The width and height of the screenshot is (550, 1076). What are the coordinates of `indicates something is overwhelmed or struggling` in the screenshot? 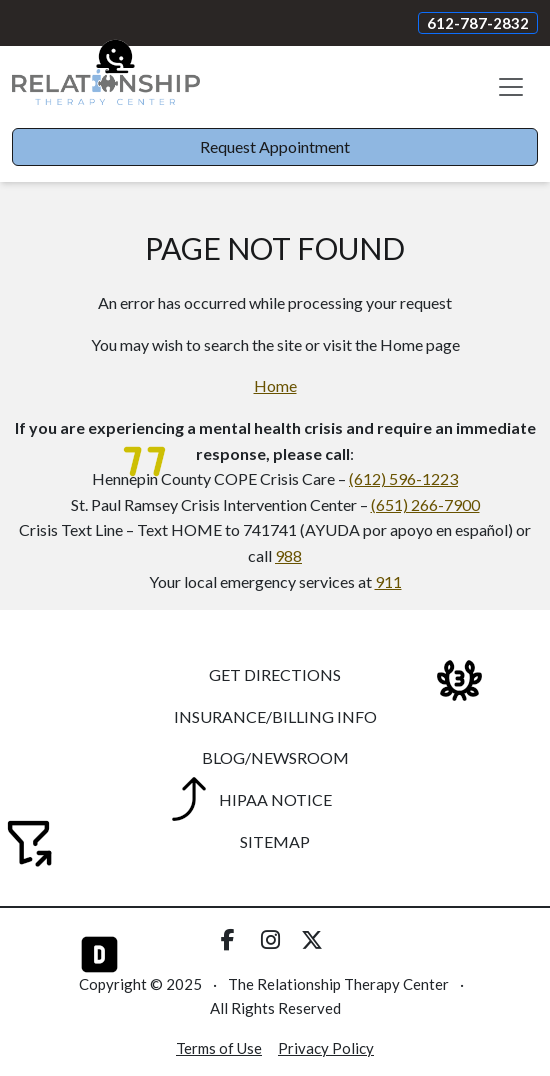 It's located at (115, 56).